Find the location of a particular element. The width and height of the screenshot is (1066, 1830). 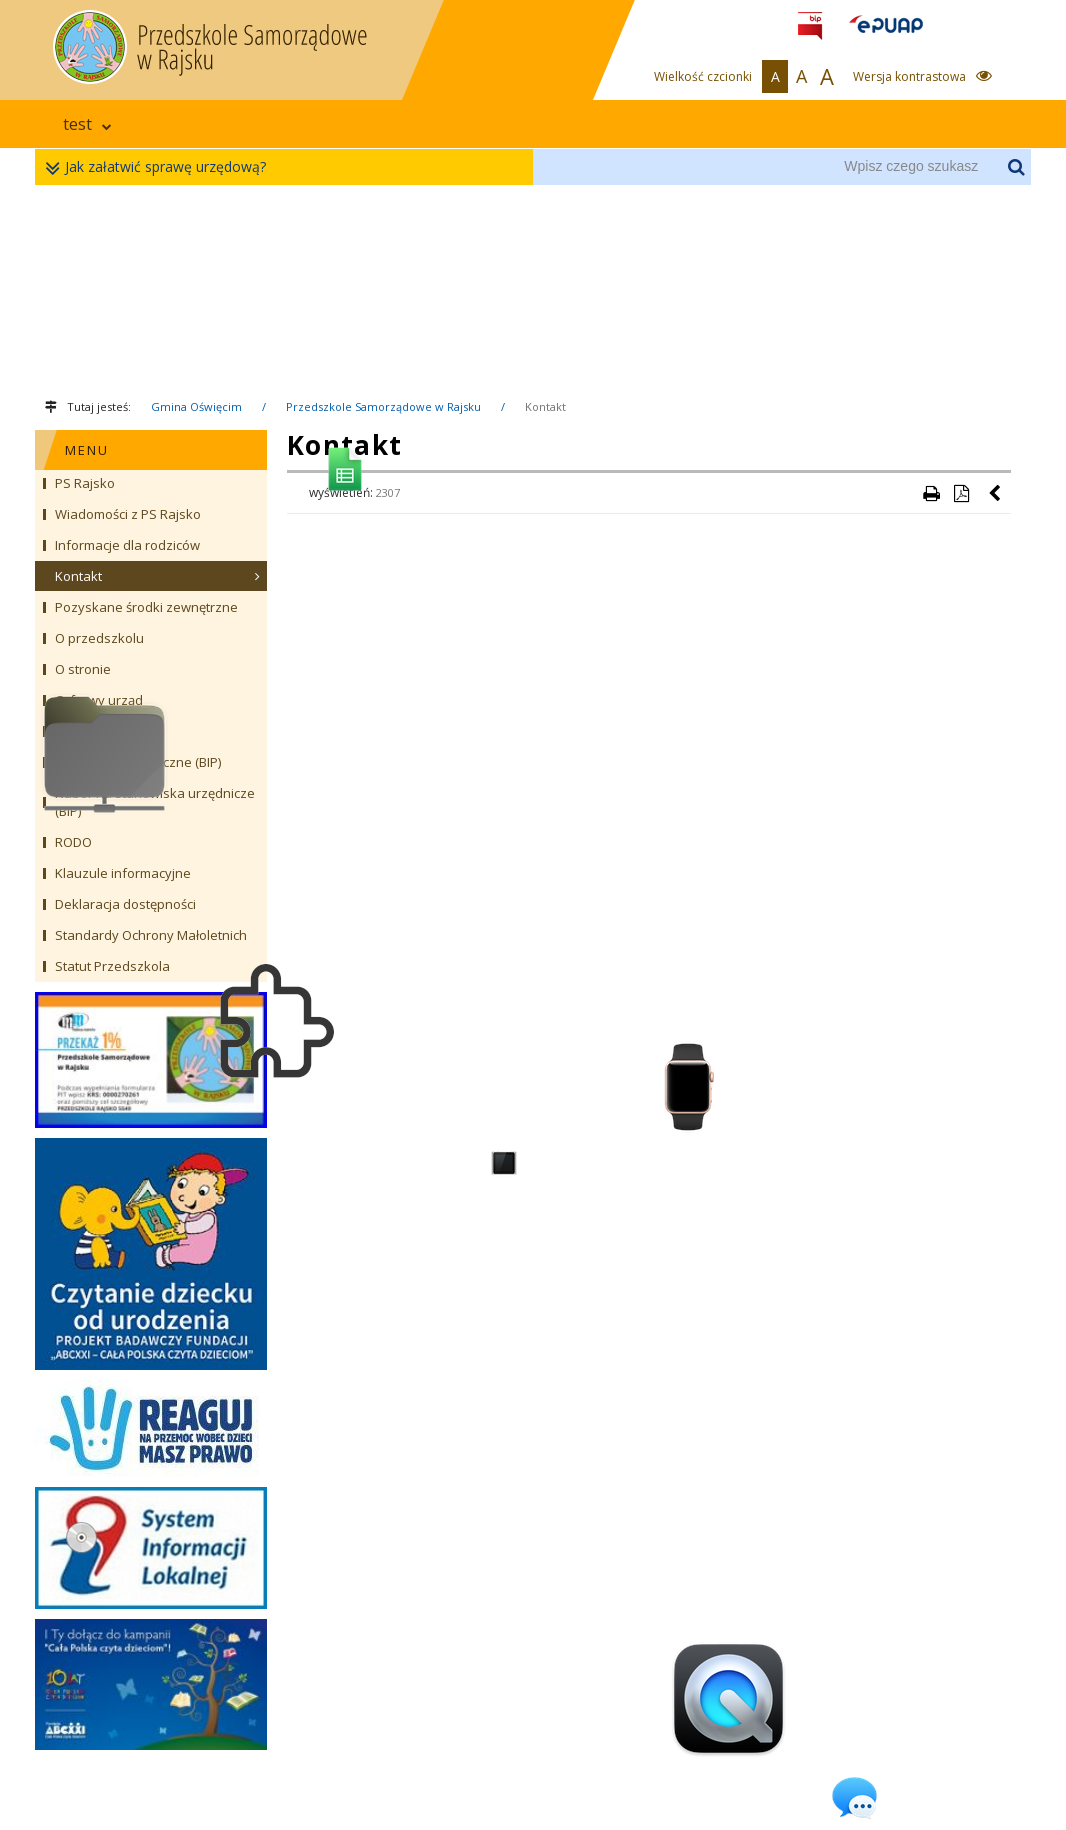

open a spreadsheet file is located at coordinates (345, 470).